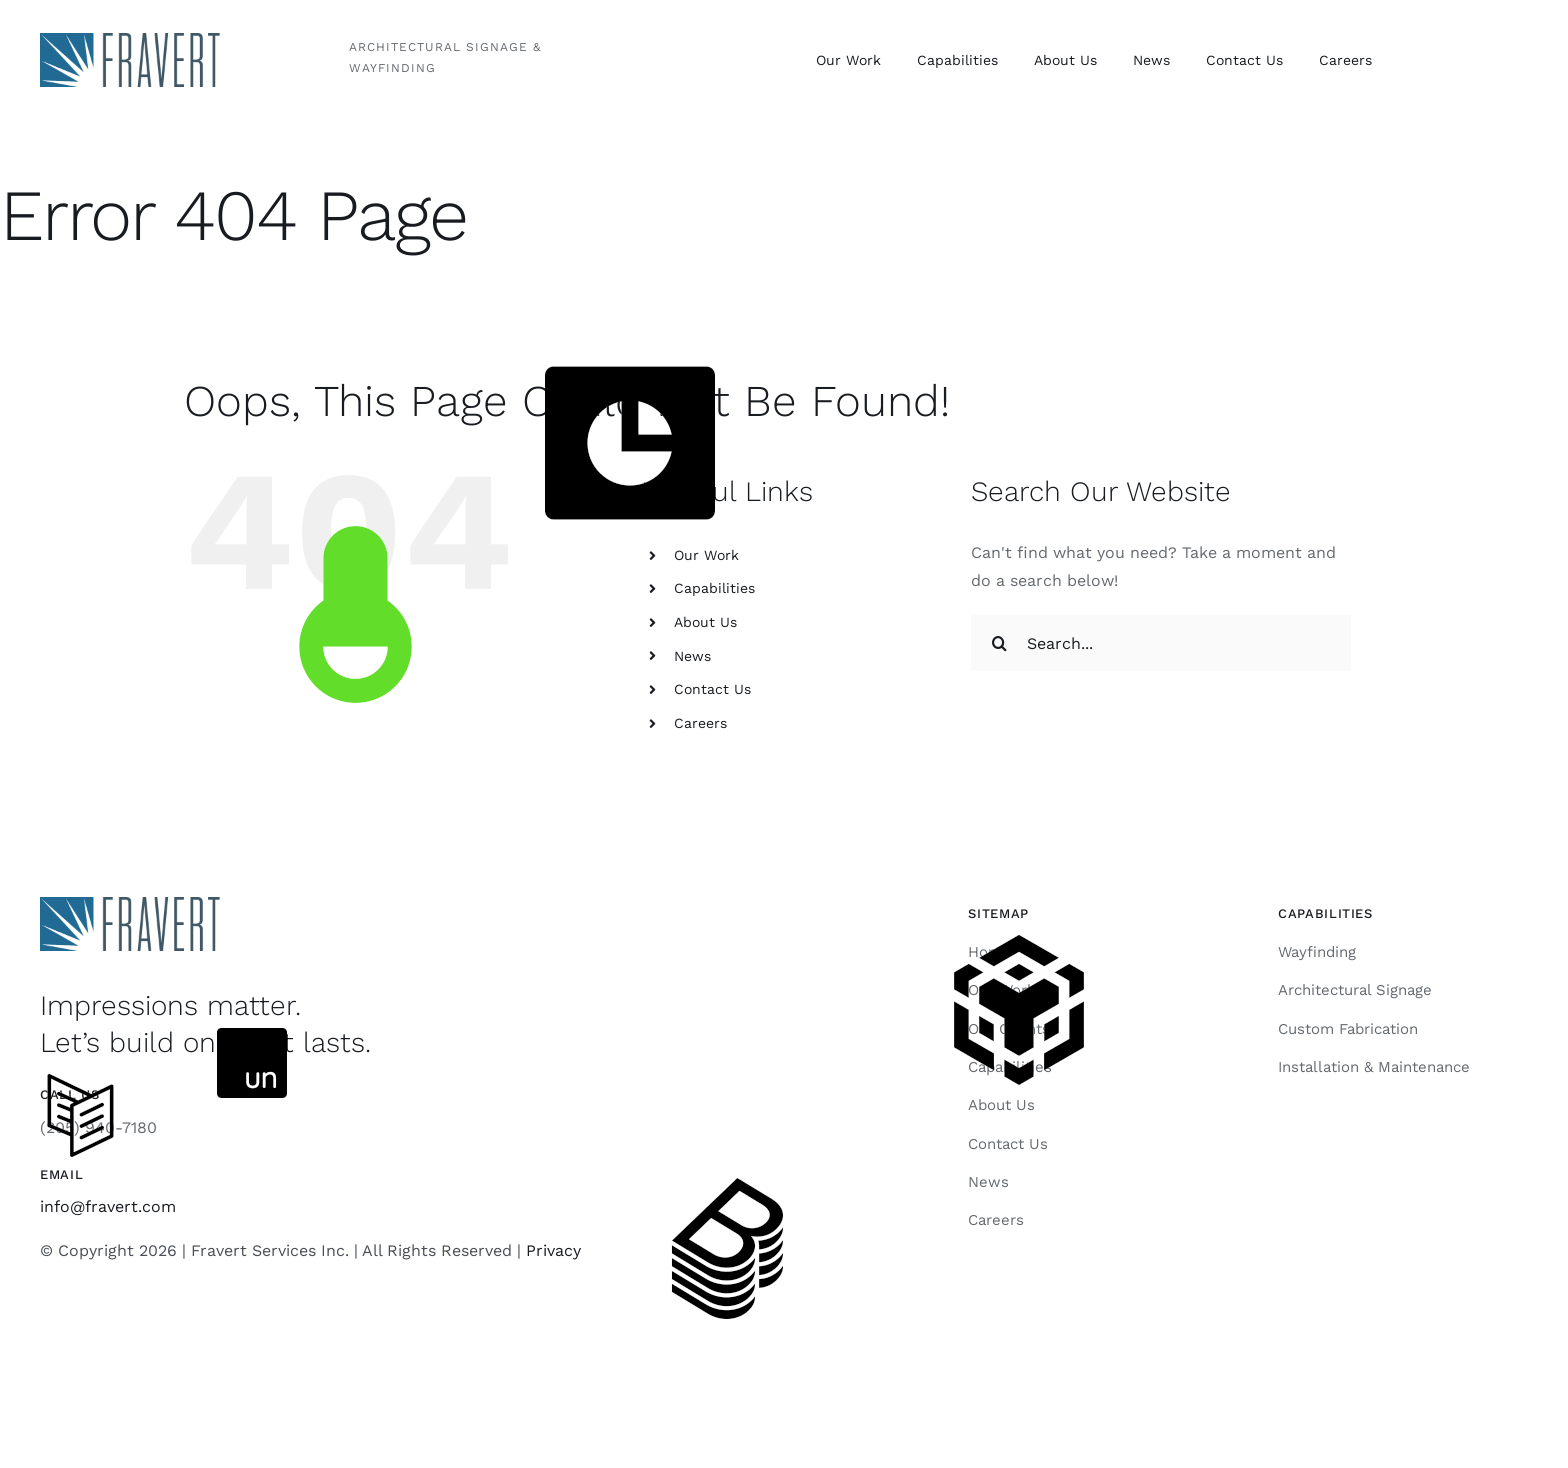 The image size is (1568, 1468). Describe the element at coordinates (80, 1115) in the screenshot. I see `open carrd website builder` at that location.